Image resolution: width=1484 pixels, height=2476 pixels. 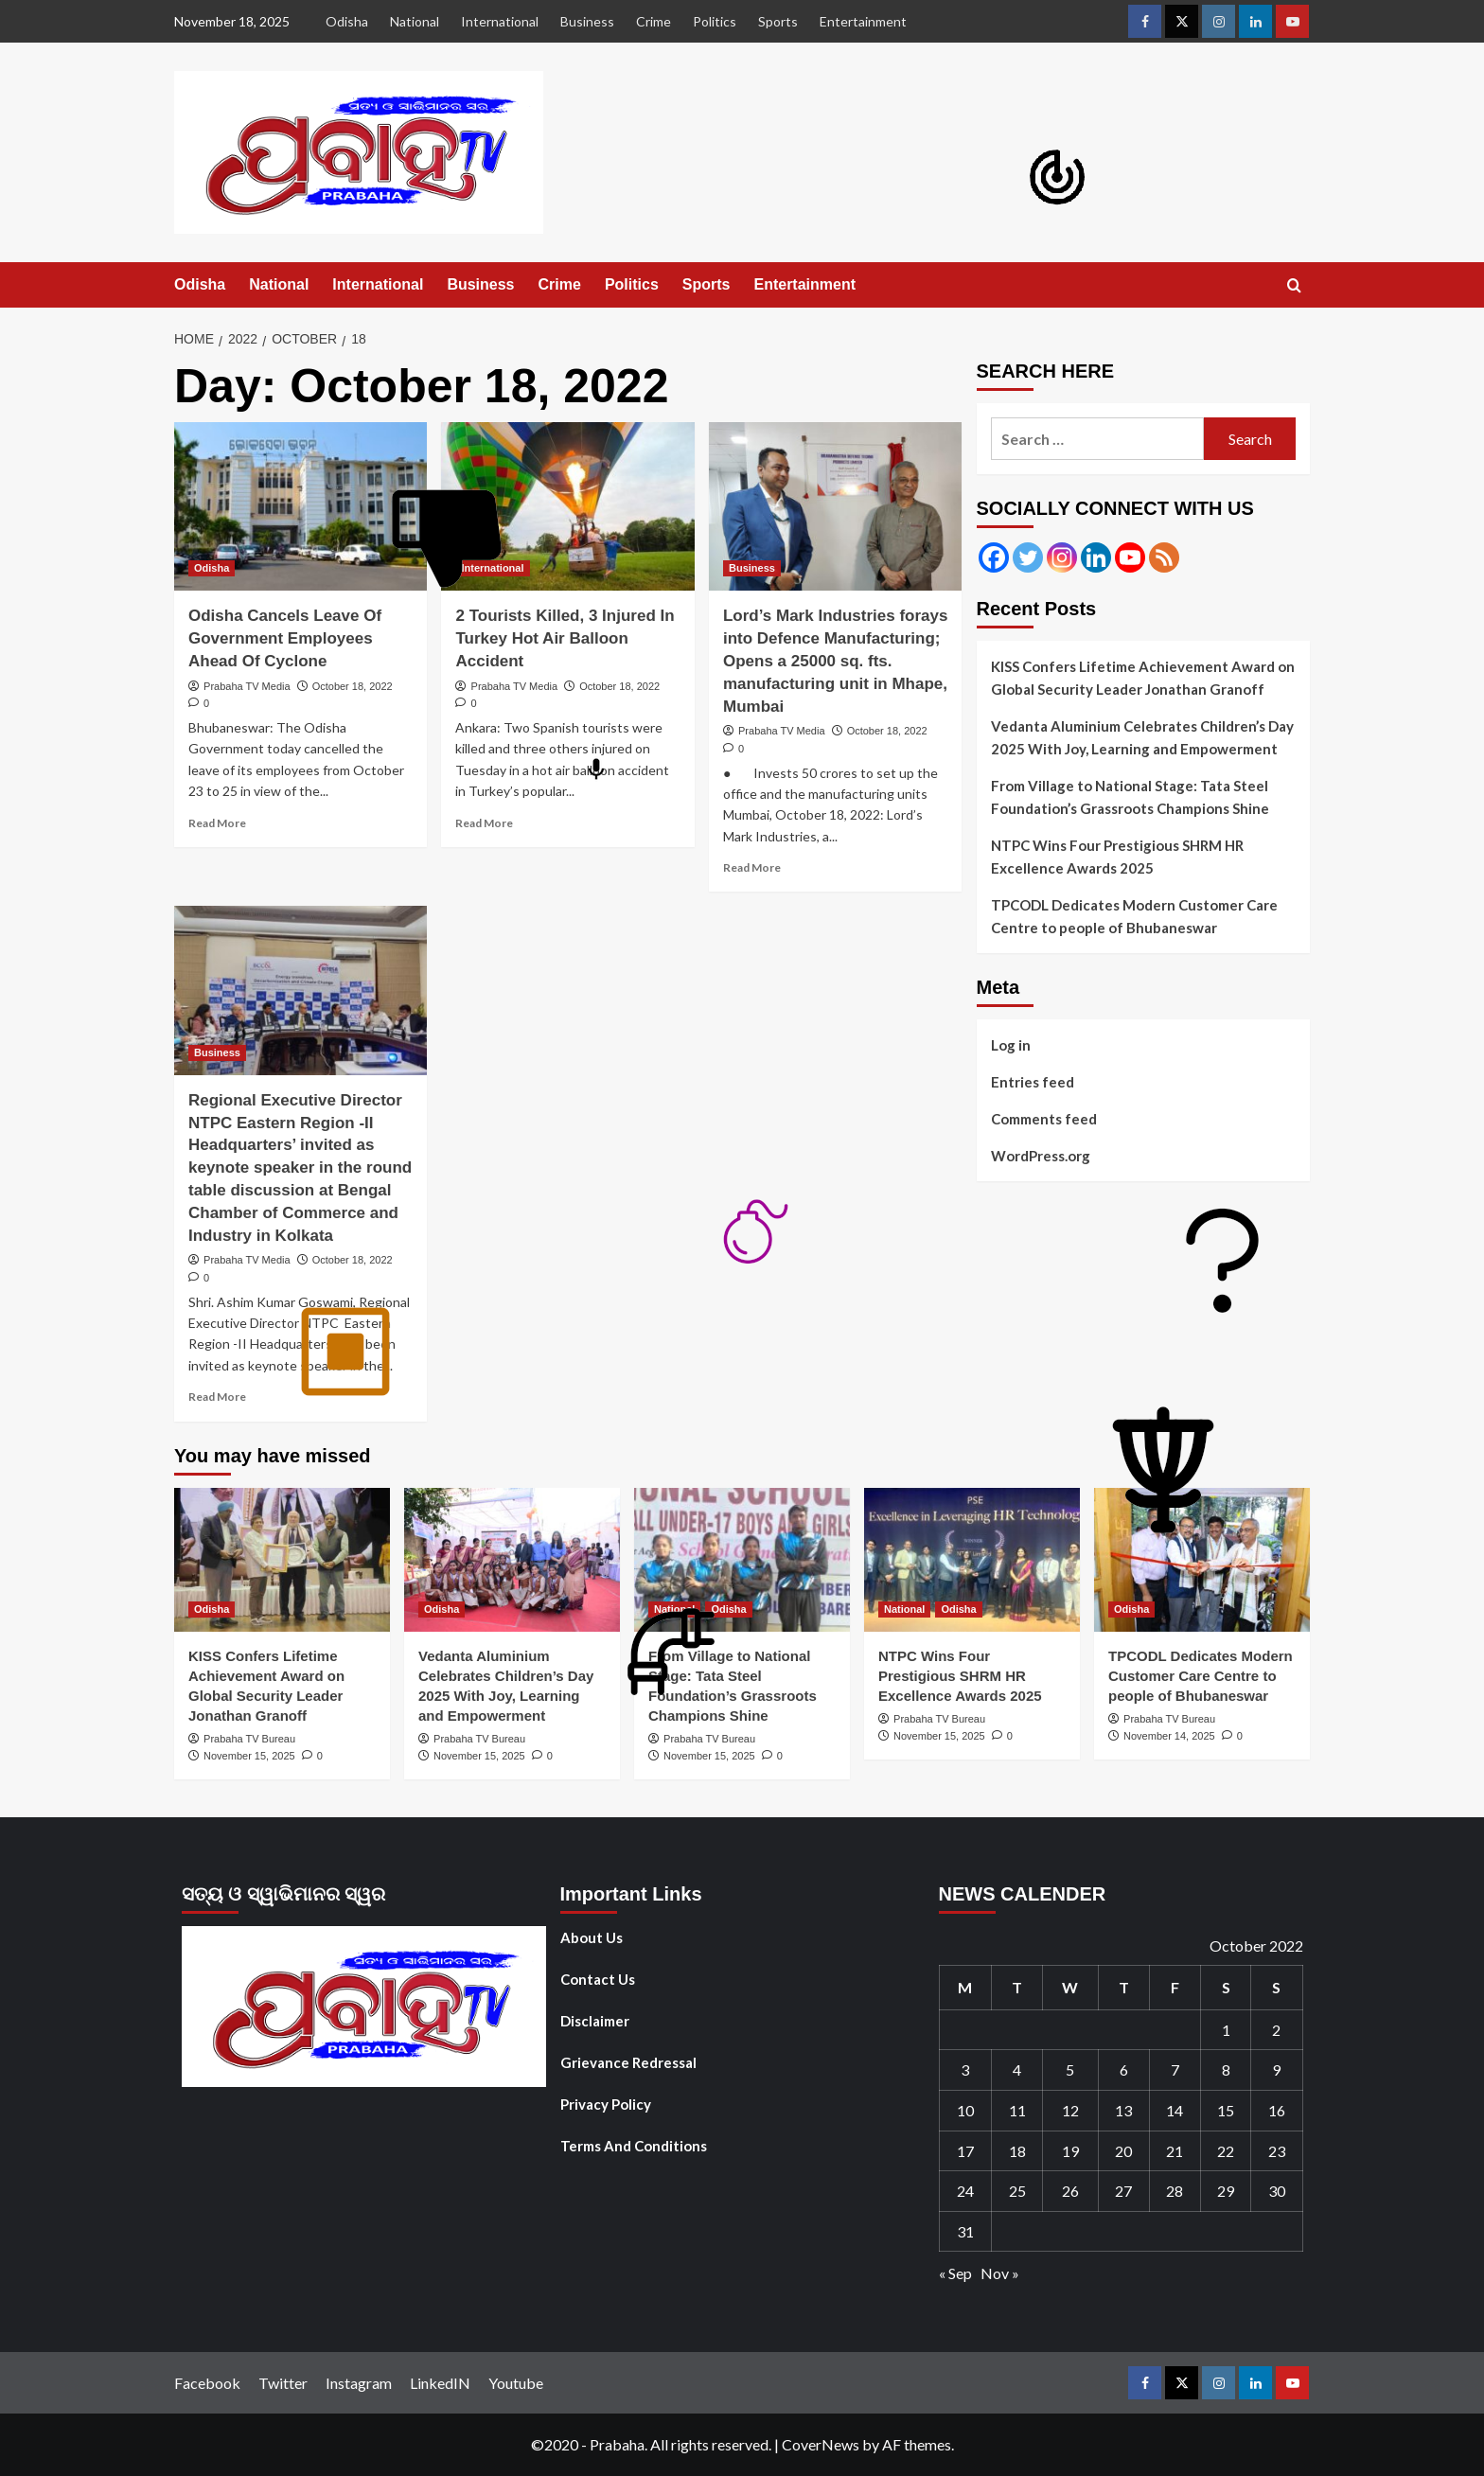 I want to click on access disc golf course information, so click(x=1163, y=1470).